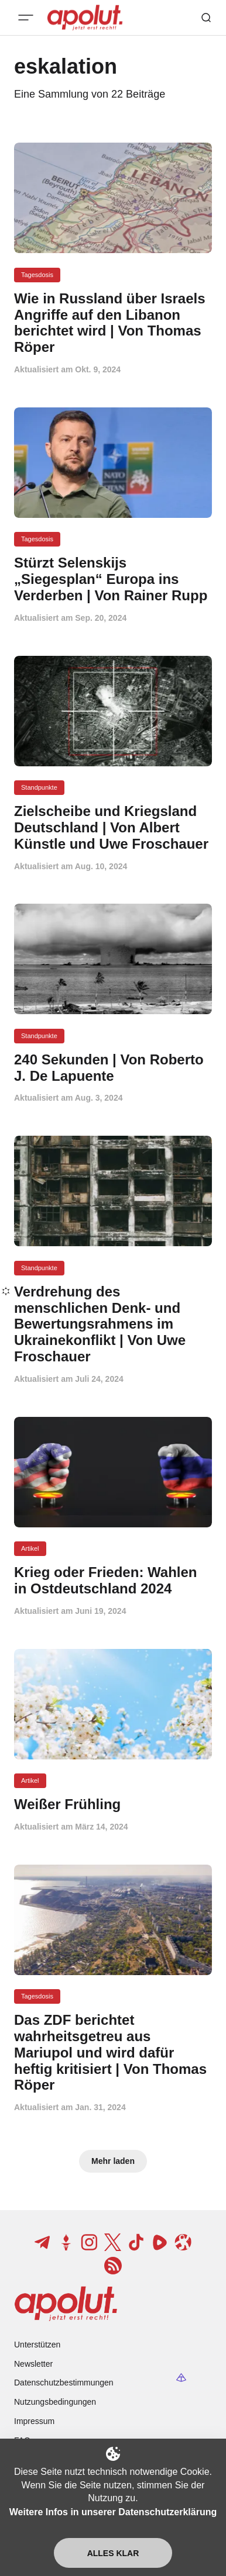 Image resolution: width=226 pixels, height=2576 pixels. Describe the element at coordinates (6, 1291) in the screenshot. I see `GrapheneOS logo` at that location.